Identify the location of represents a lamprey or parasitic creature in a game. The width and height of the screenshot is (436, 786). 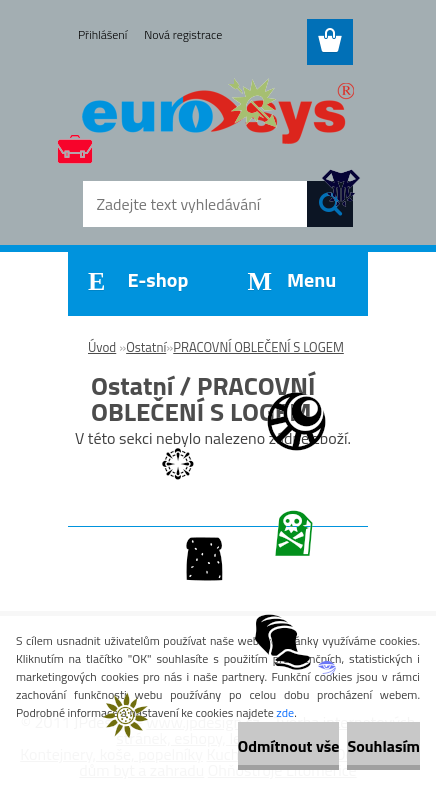
(178, 464).